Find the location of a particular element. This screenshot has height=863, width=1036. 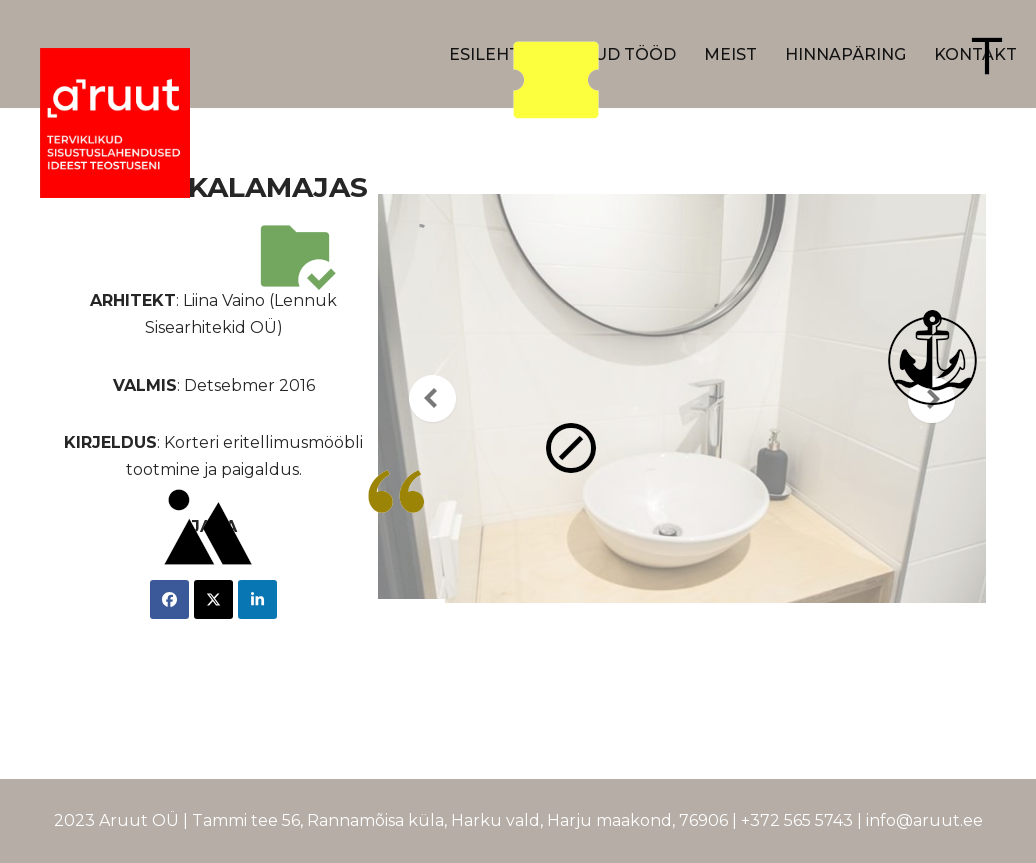

switch to landscape photo mode is located at coordinates (206, 527).